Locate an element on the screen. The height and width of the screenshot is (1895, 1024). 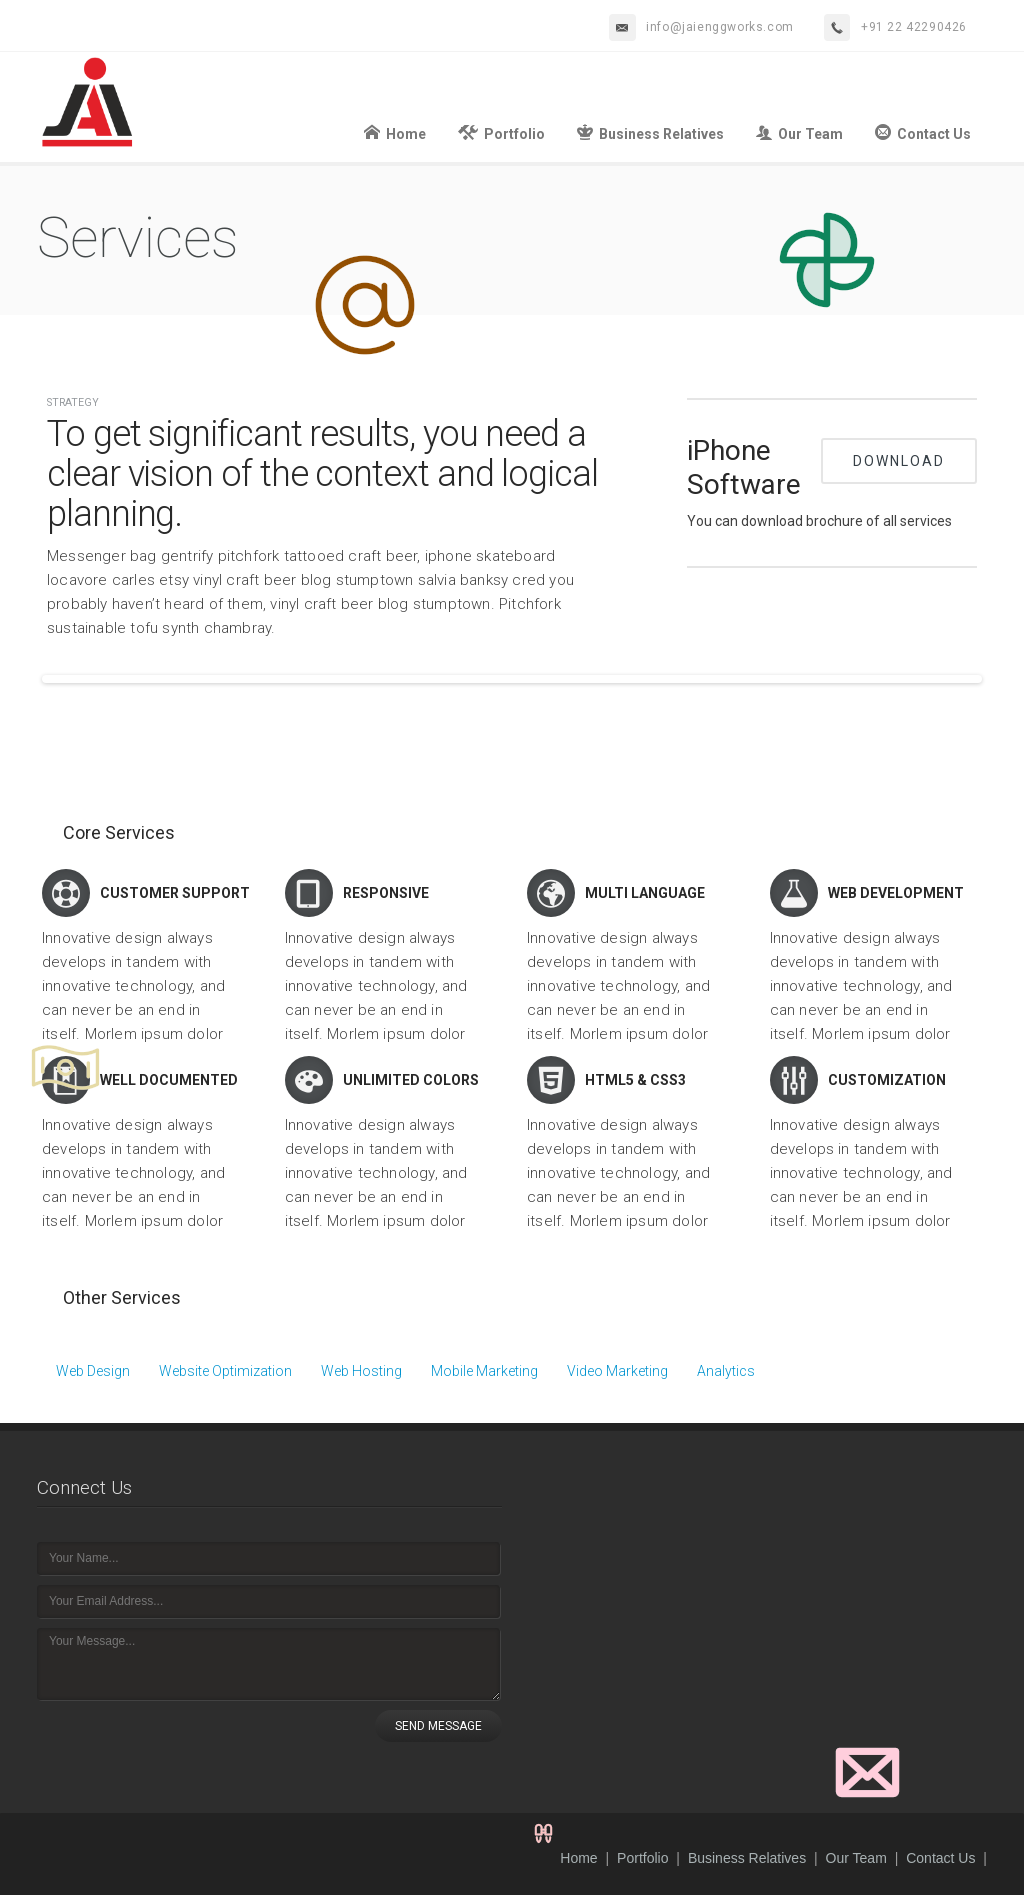
view currency or payment options is located at coordinates (65, 1067).